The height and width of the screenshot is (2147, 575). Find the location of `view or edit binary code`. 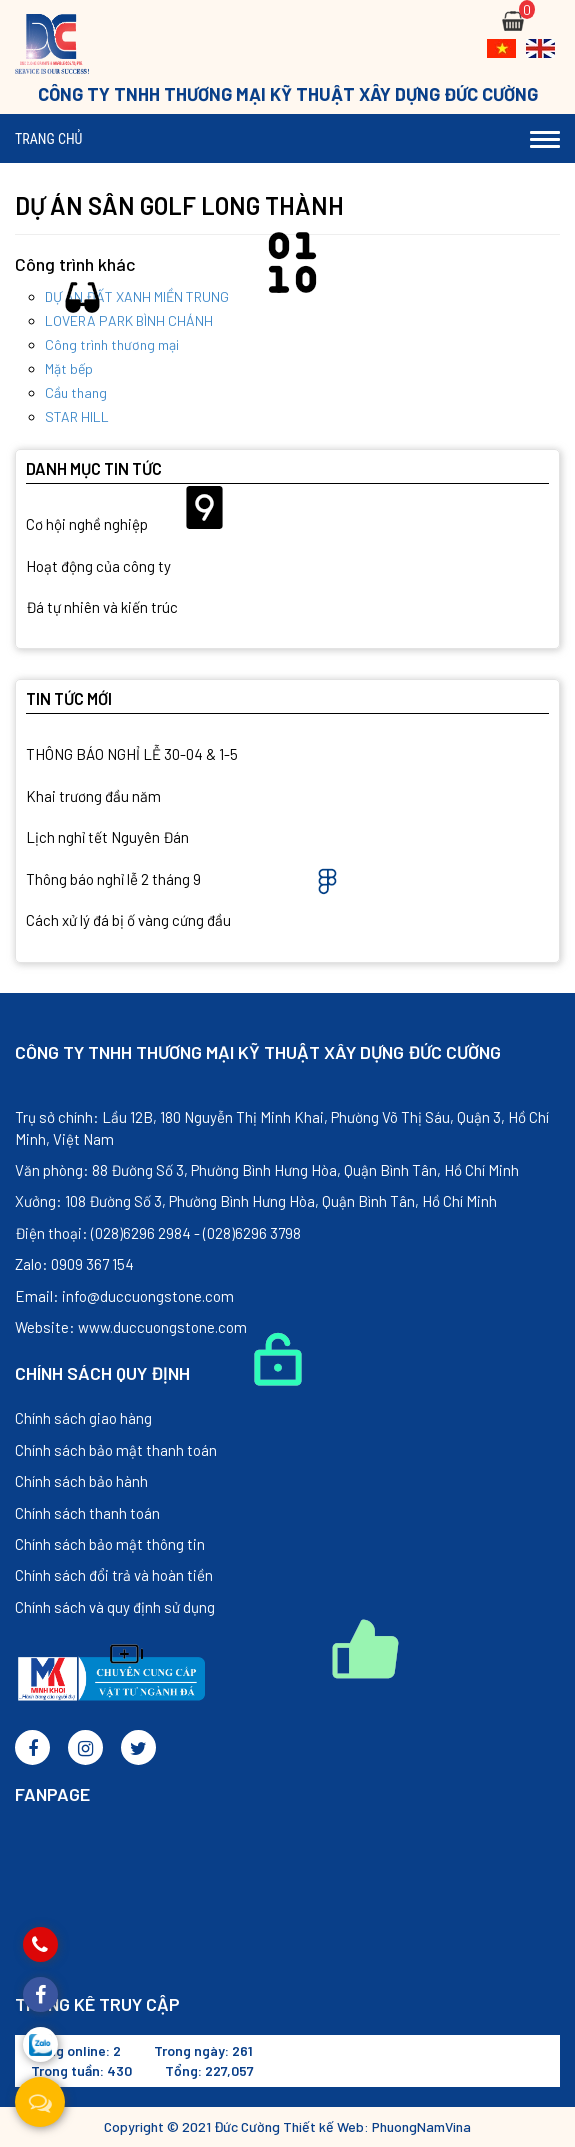

view or edit binary code is located at coordinates (292, 262).